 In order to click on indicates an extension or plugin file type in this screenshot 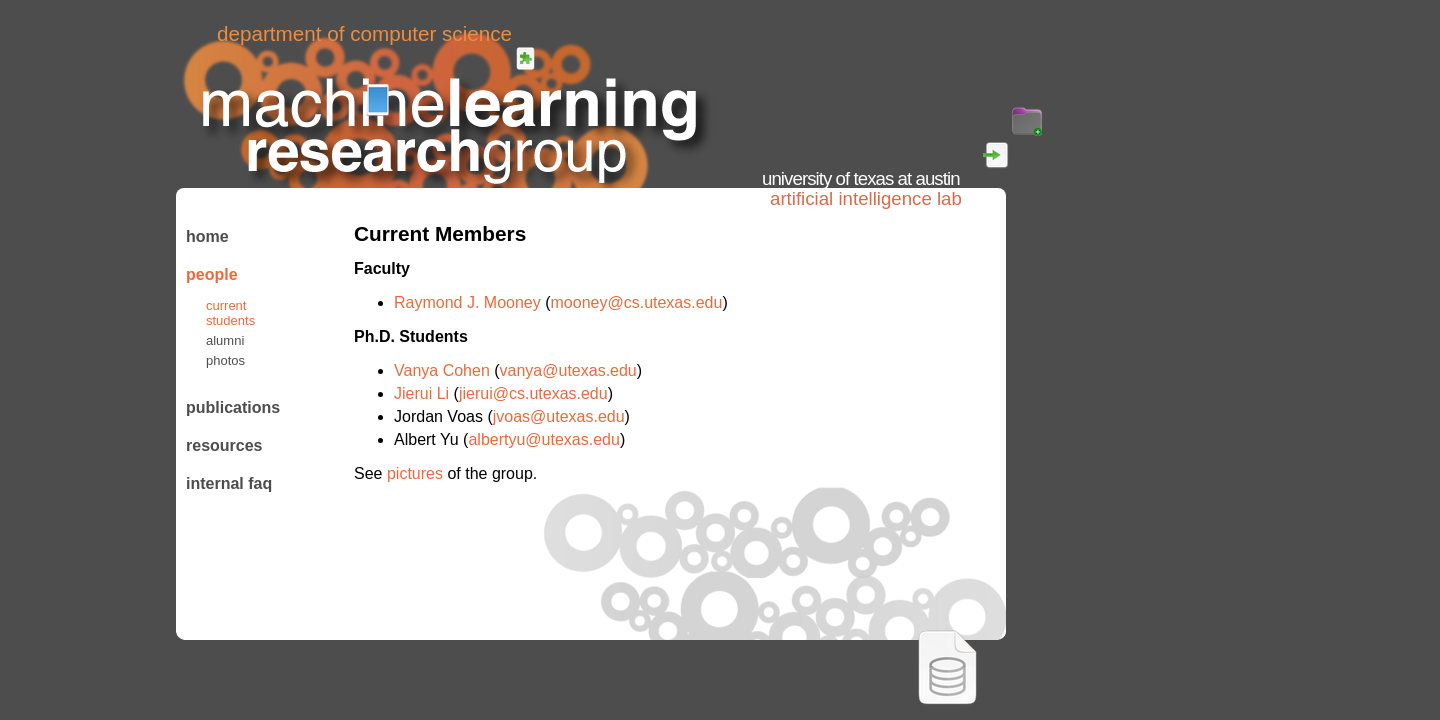, I will do `click(525, 58)`.